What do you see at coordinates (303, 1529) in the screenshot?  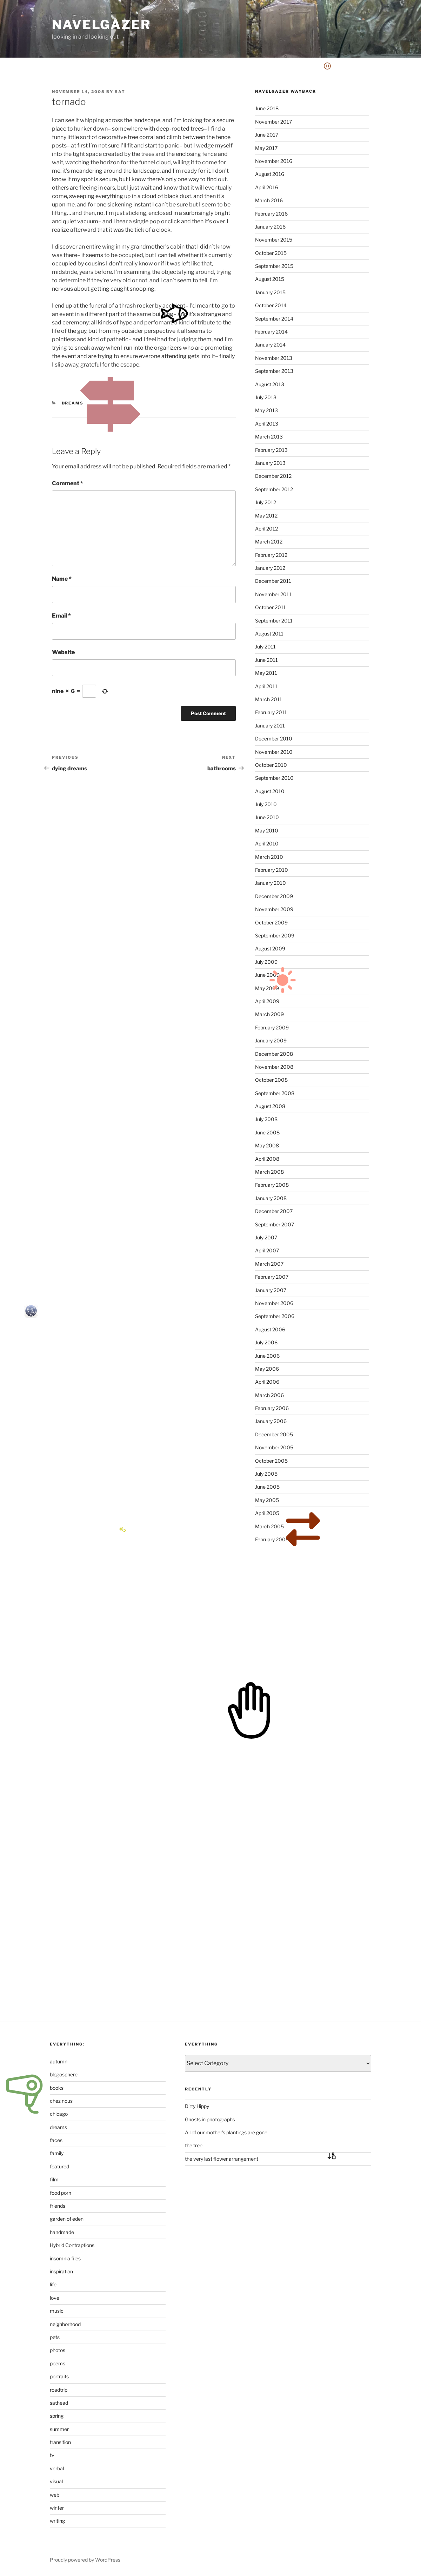 I see `swap or exchange items` at bounding box center [303, 1529].